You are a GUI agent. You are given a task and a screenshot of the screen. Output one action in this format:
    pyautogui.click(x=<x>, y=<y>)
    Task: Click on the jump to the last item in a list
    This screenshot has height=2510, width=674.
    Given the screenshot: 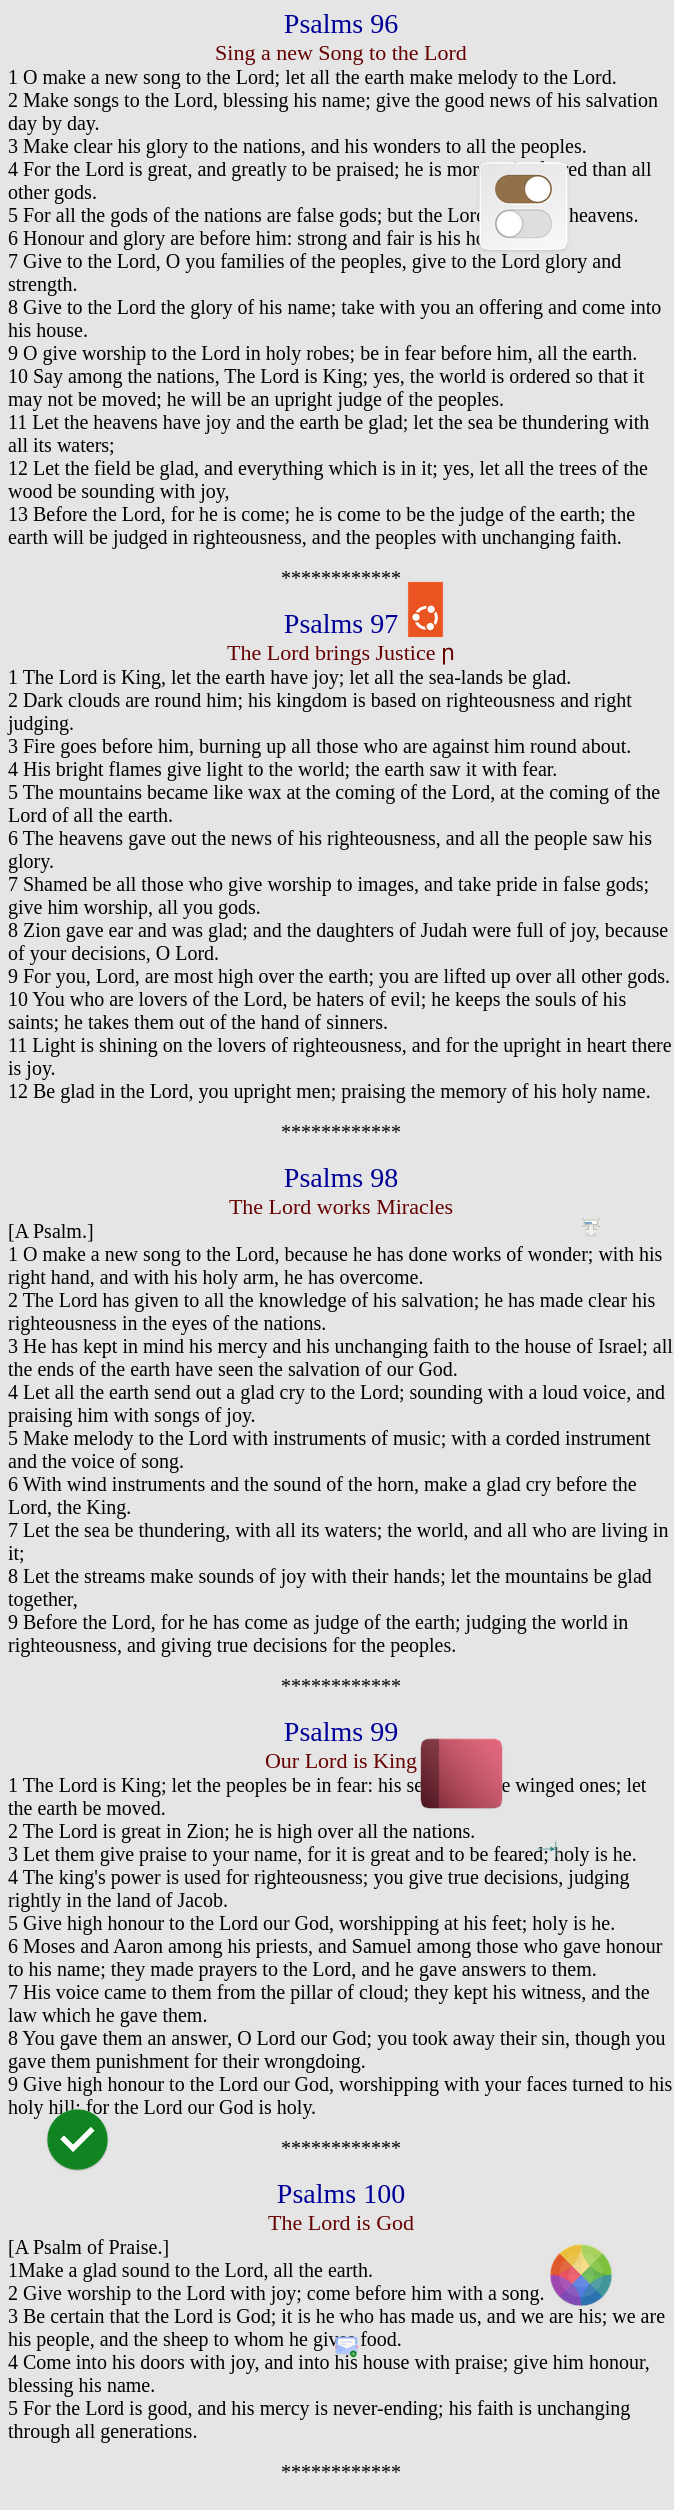 What is the action you would take?
    pyautogui.click(x=547, y=1849)
    